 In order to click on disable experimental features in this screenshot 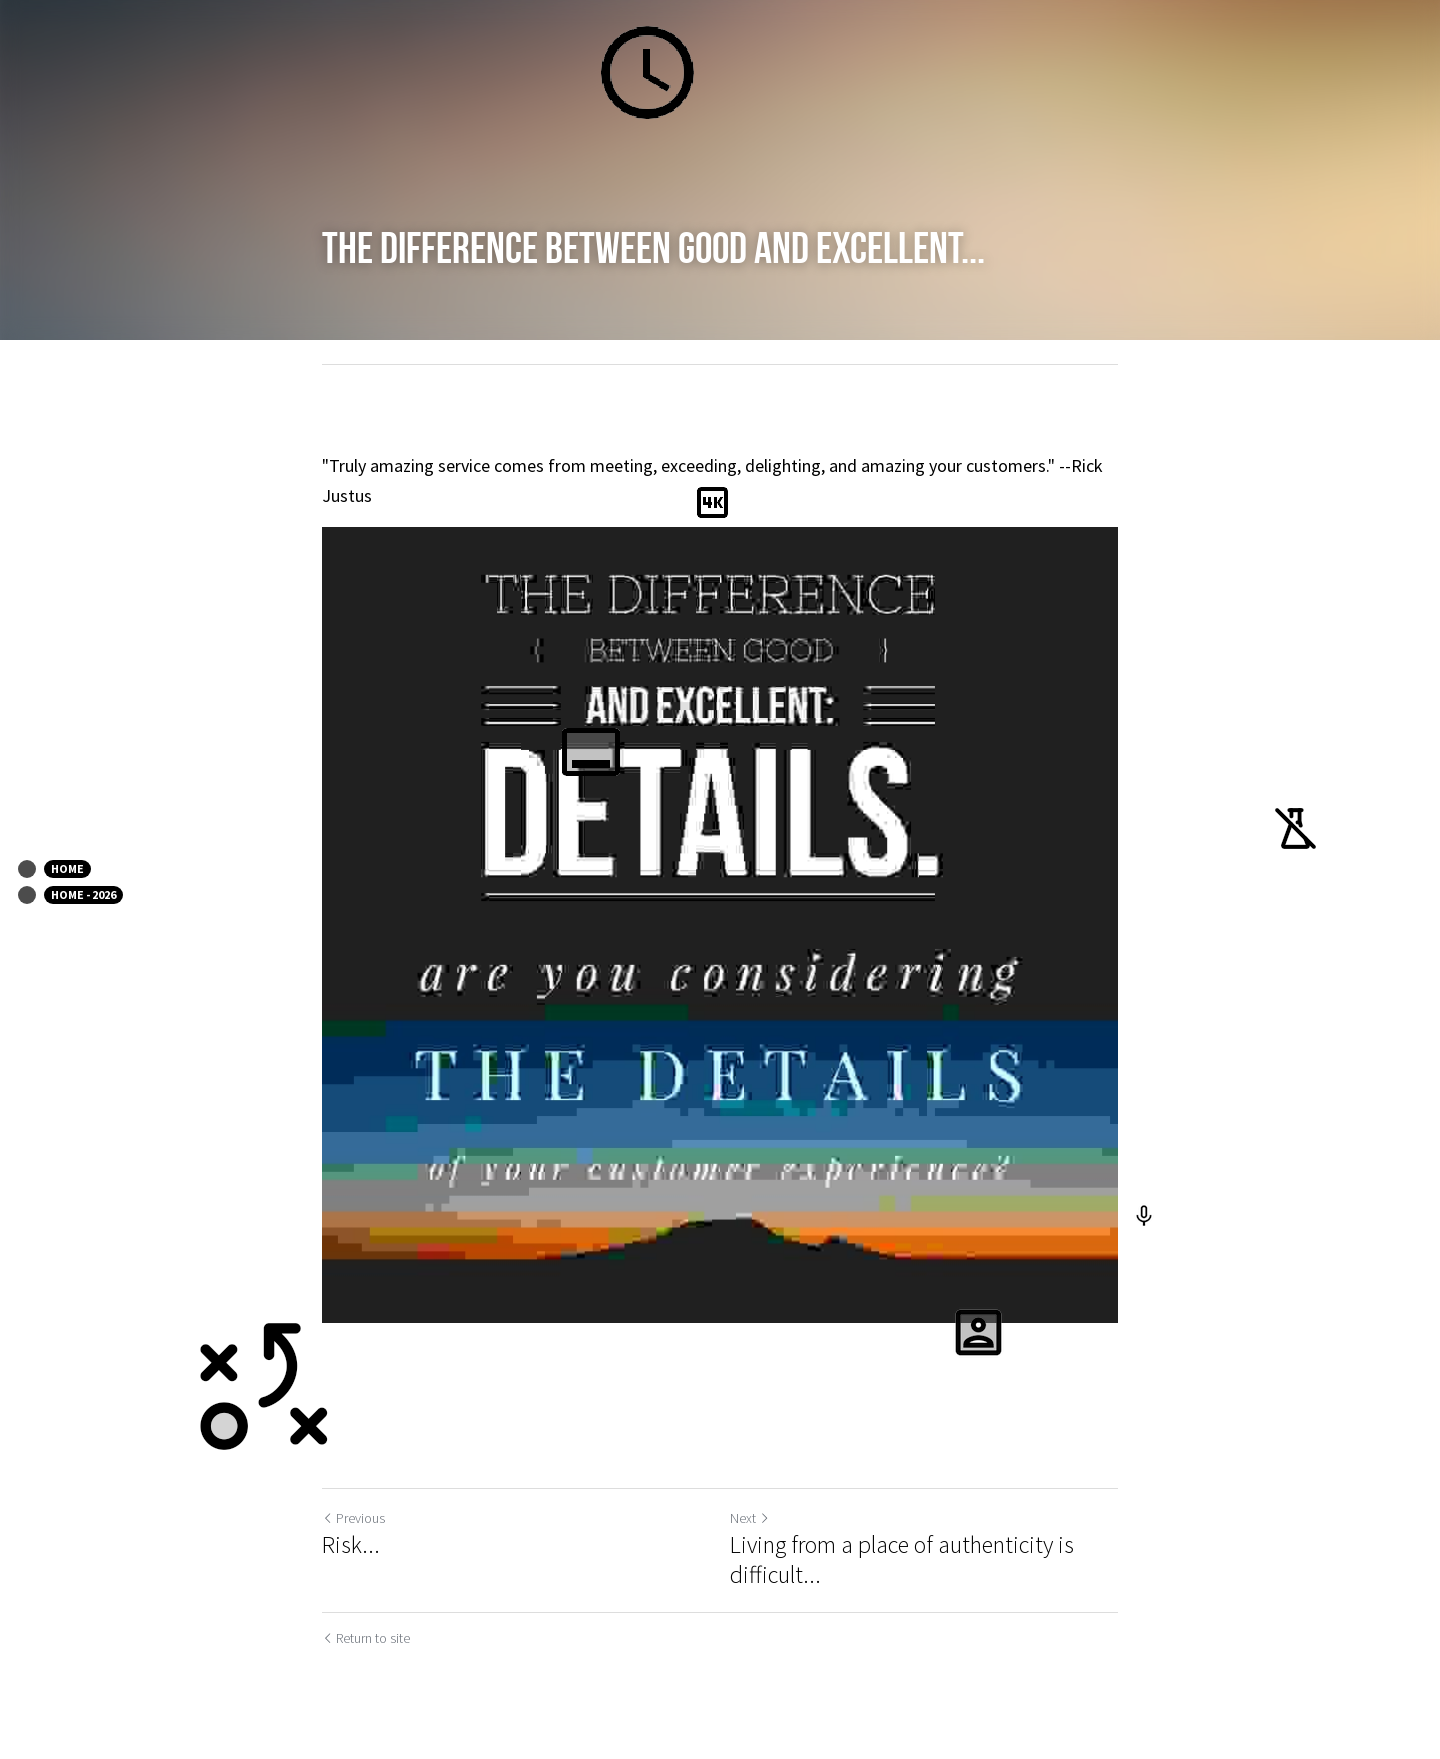, I will do `click(1295, 828)`.